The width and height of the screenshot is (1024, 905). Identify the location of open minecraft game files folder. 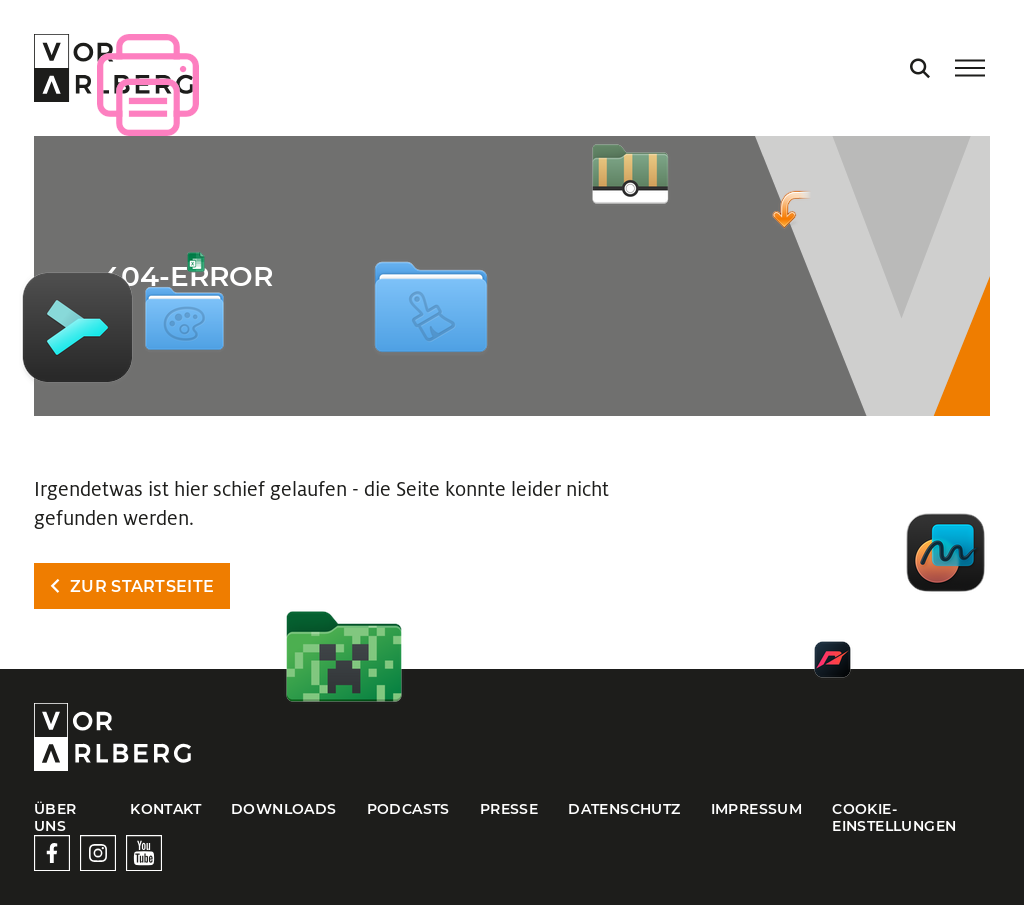
(343, 659).